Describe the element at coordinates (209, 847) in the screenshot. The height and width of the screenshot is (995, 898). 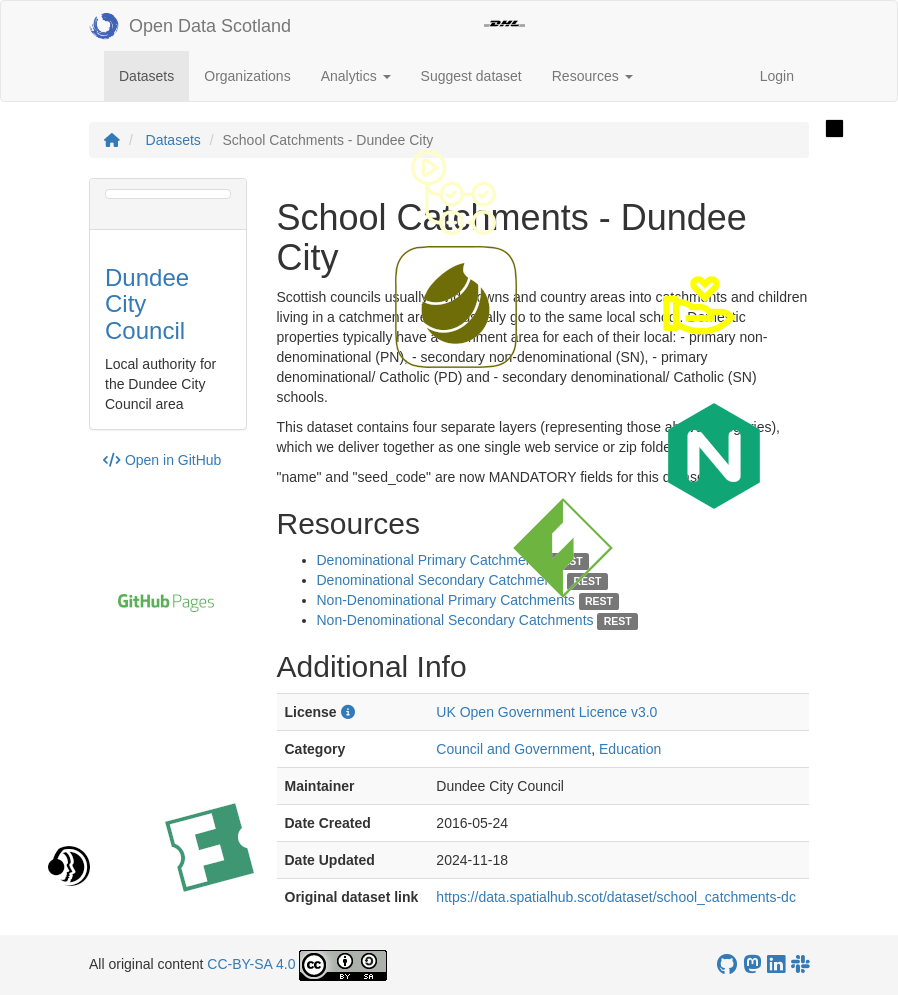
I see `open the Fandango app for movie tickets` at that location.